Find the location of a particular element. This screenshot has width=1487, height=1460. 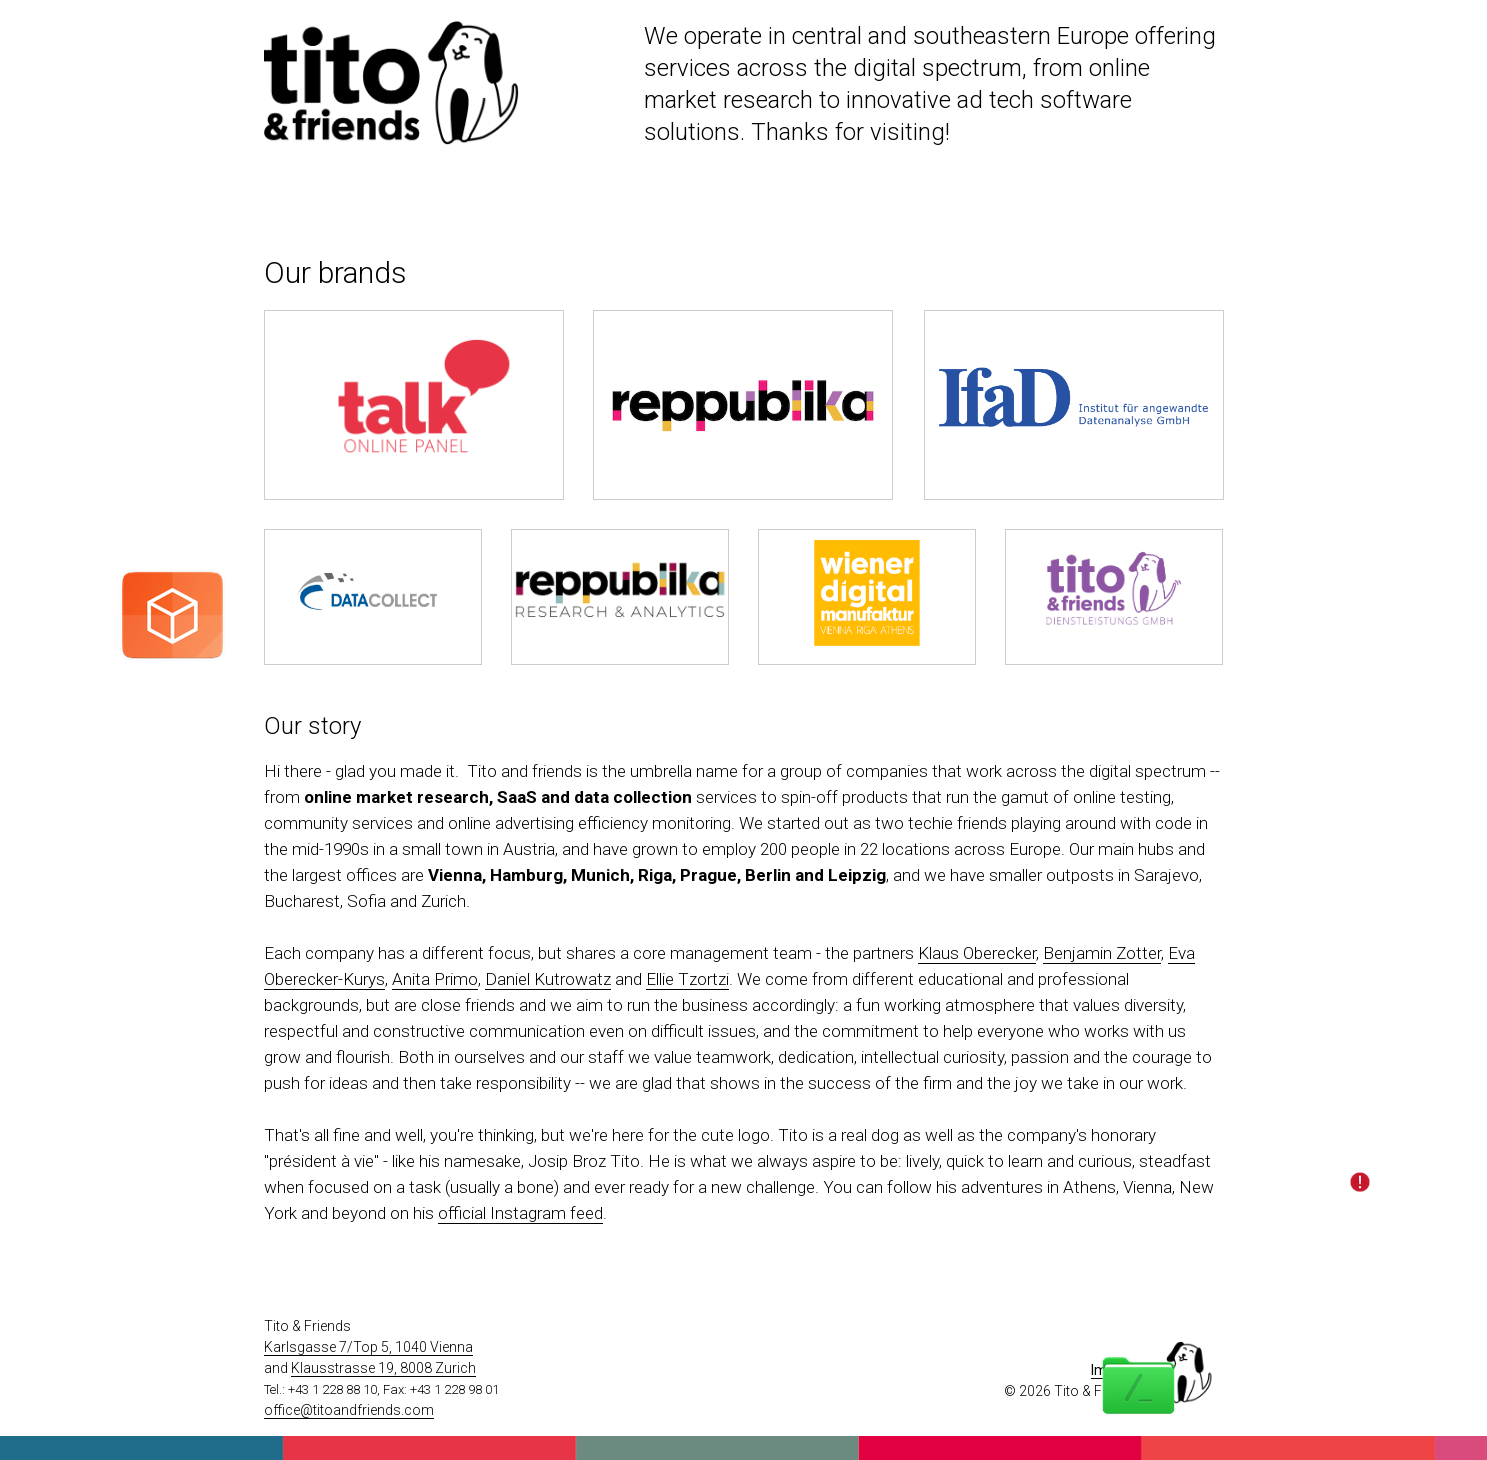

open a 3D model file in OBJ format is located at coordinates (172, 611).